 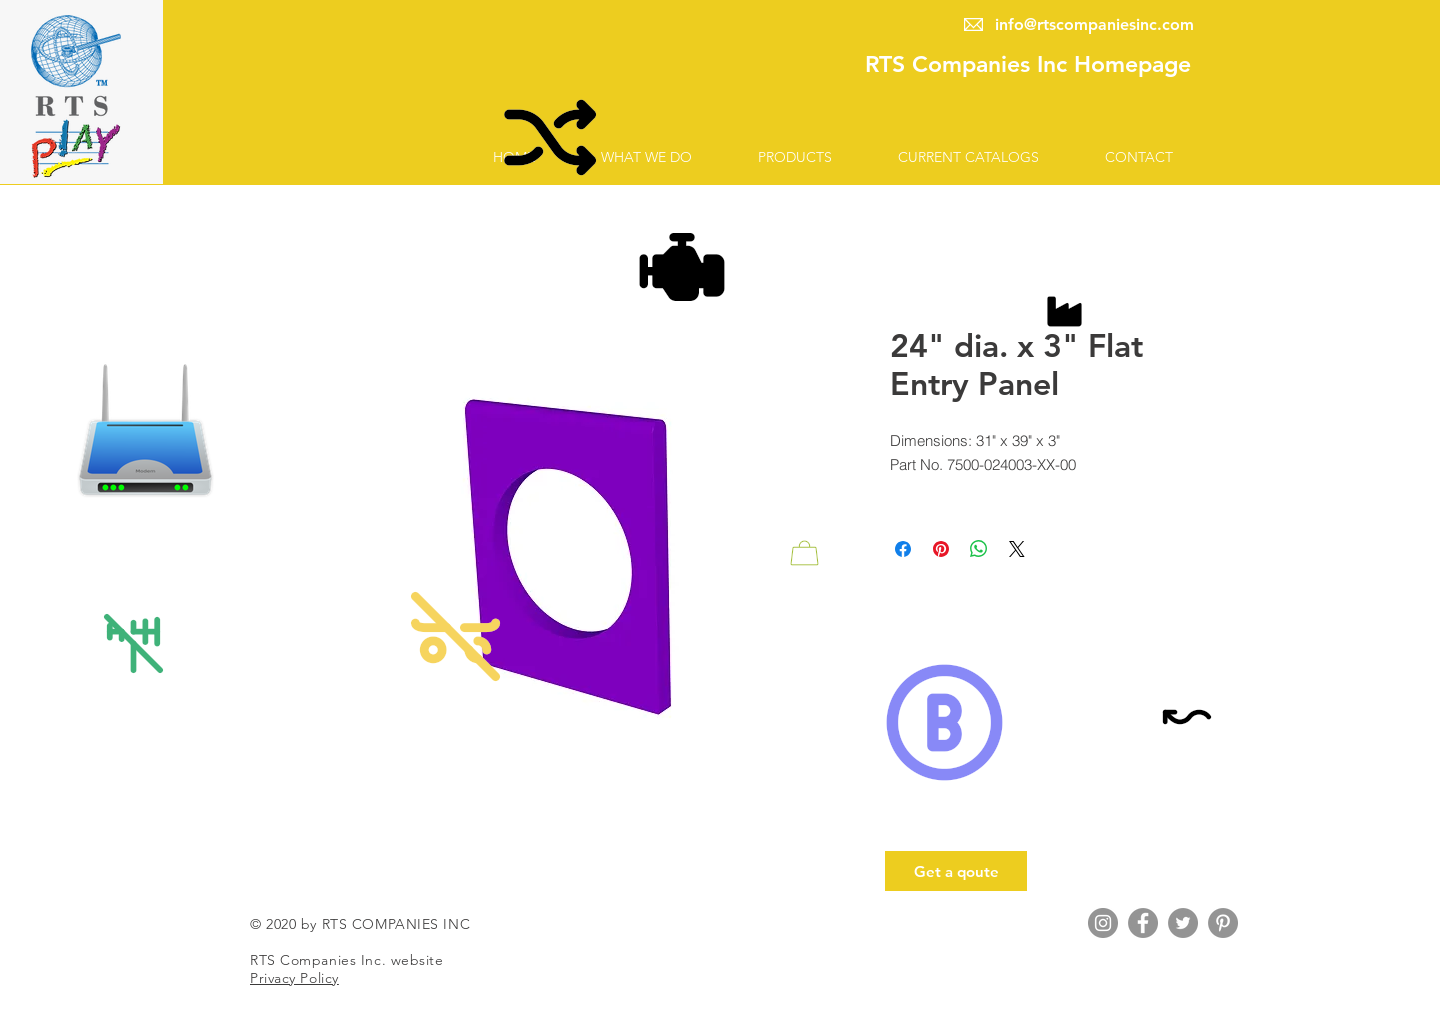 I want to click on access engine or motor settings, so click(x=682, y=267).